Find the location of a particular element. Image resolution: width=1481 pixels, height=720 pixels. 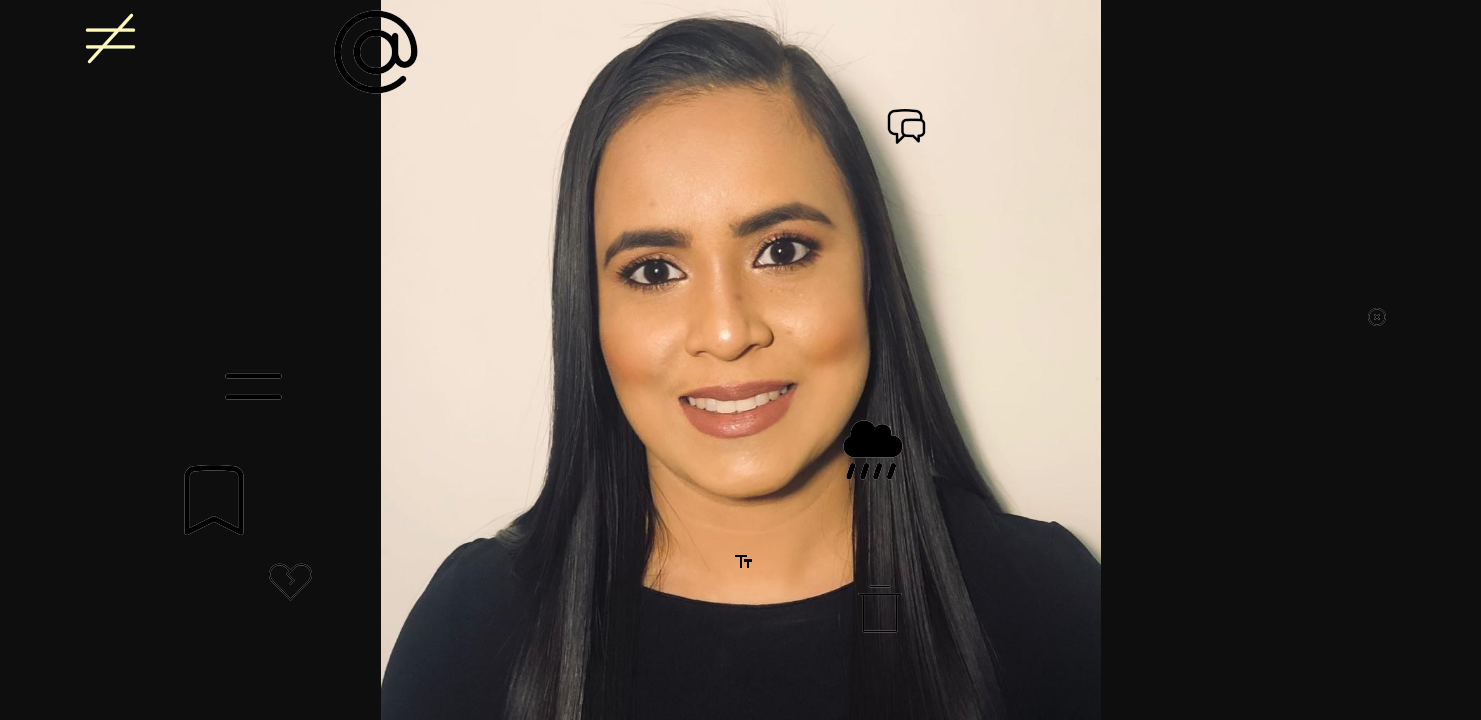

open navigation menu is located at coordinates (253, 385).